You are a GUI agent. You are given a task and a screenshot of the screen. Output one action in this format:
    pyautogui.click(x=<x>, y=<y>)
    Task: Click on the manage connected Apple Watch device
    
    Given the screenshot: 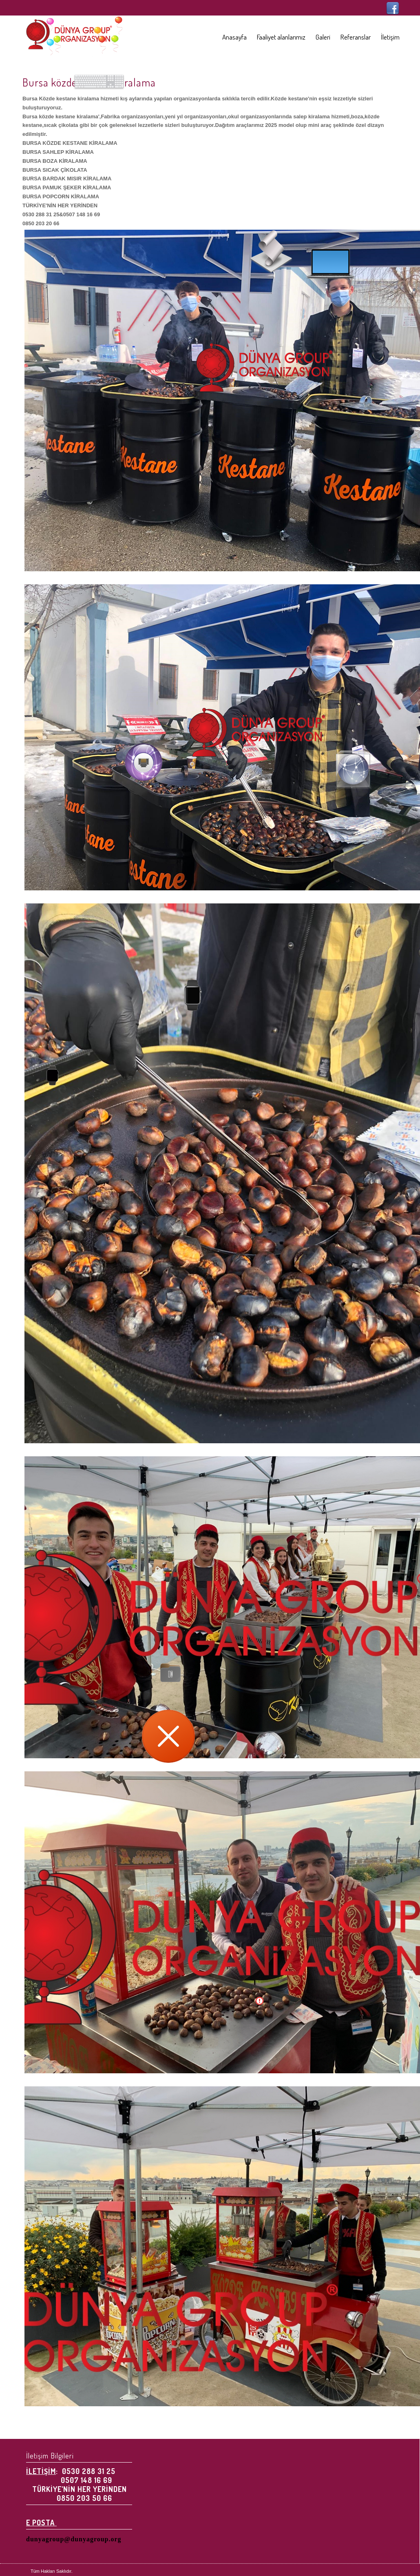 What is the action you would take?
    pyautogui.click(x=192, y=995)
    